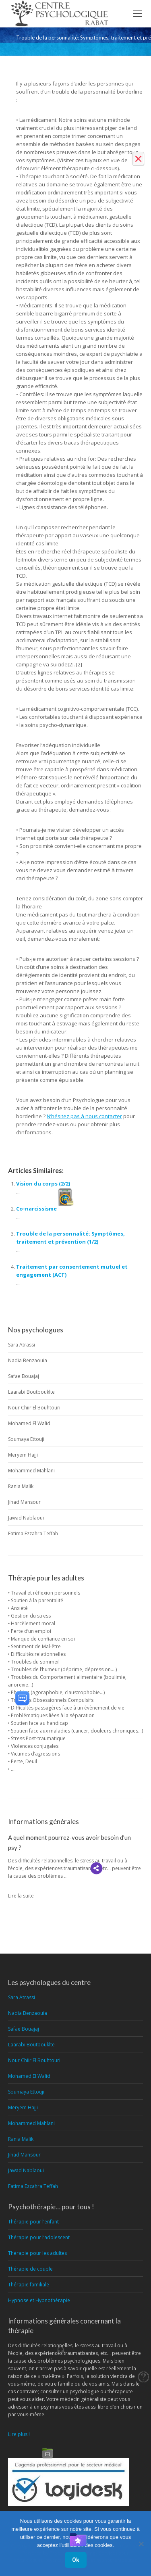 The height and width of the screenshot is (2576, 151). Describe the element at coordinates (143, 2377) in the screenshot. I see `access help or support documentation` at that location.